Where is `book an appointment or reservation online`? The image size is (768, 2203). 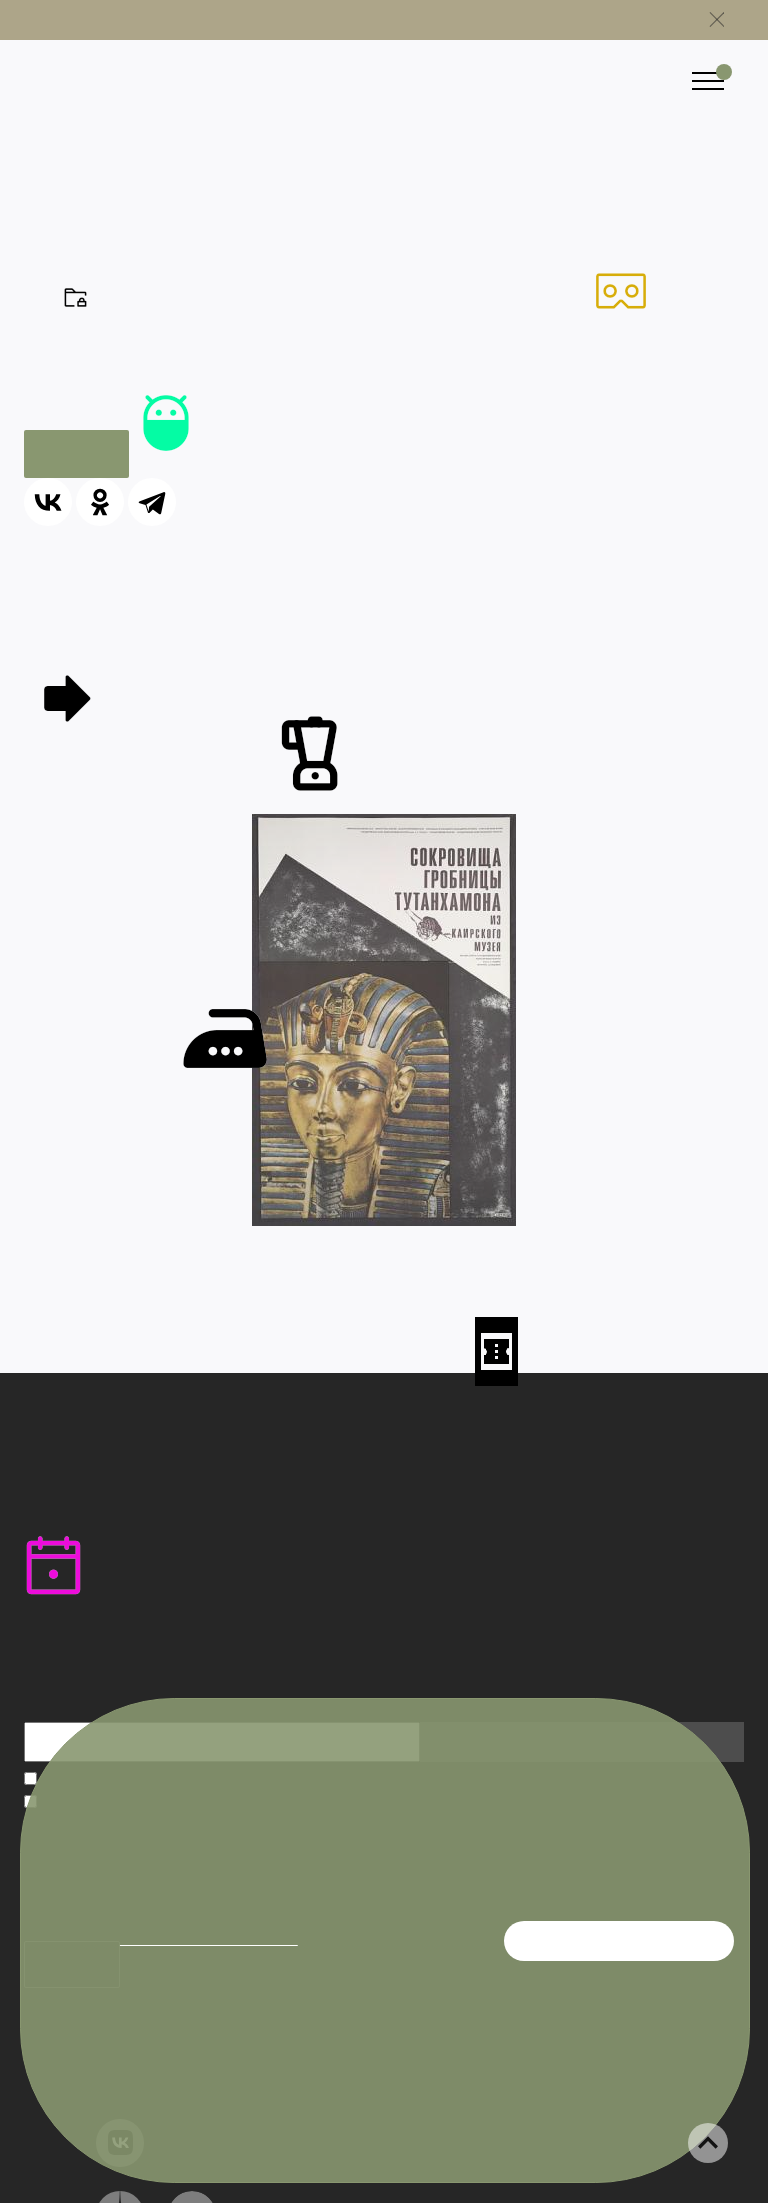 book an appointment or reservation online is located at coordinates (496, 1351).